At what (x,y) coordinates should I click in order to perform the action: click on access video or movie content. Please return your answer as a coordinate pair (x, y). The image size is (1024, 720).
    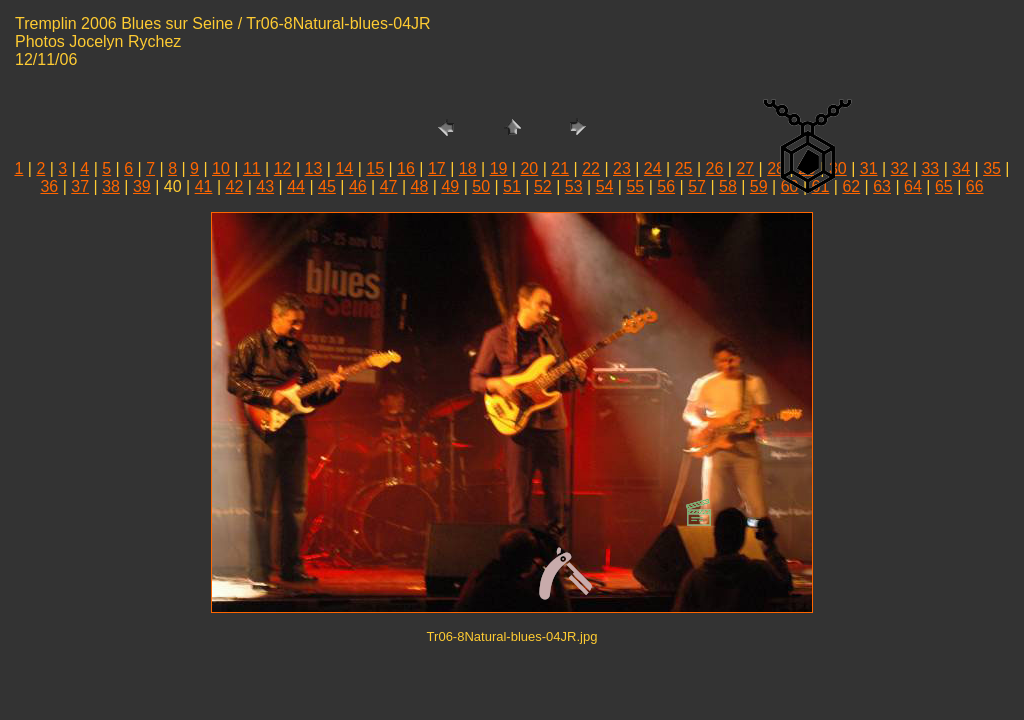
    Looking at the image, I should click on (699, 512).